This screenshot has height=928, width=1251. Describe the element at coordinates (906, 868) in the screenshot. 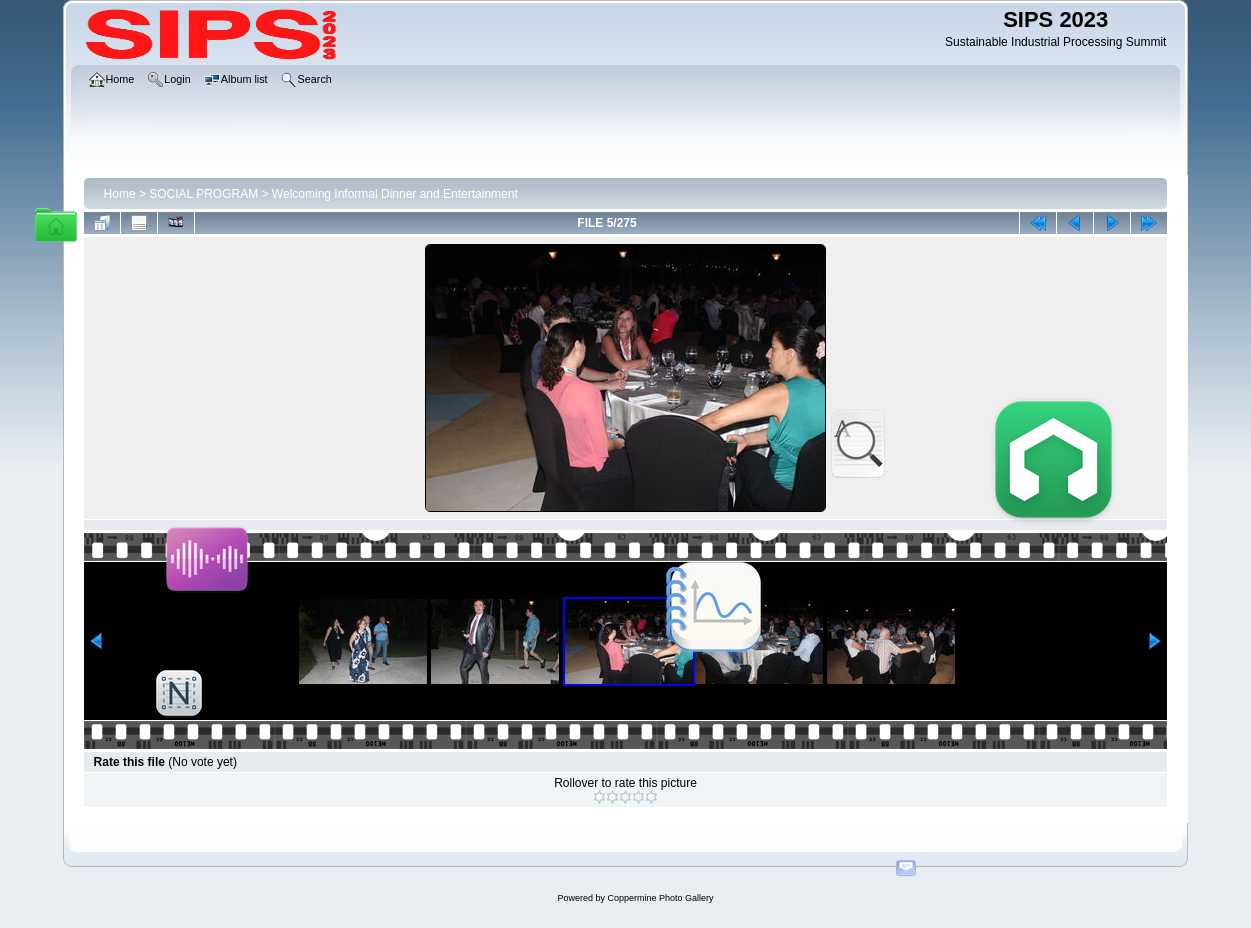

I see `open email application` at that location.